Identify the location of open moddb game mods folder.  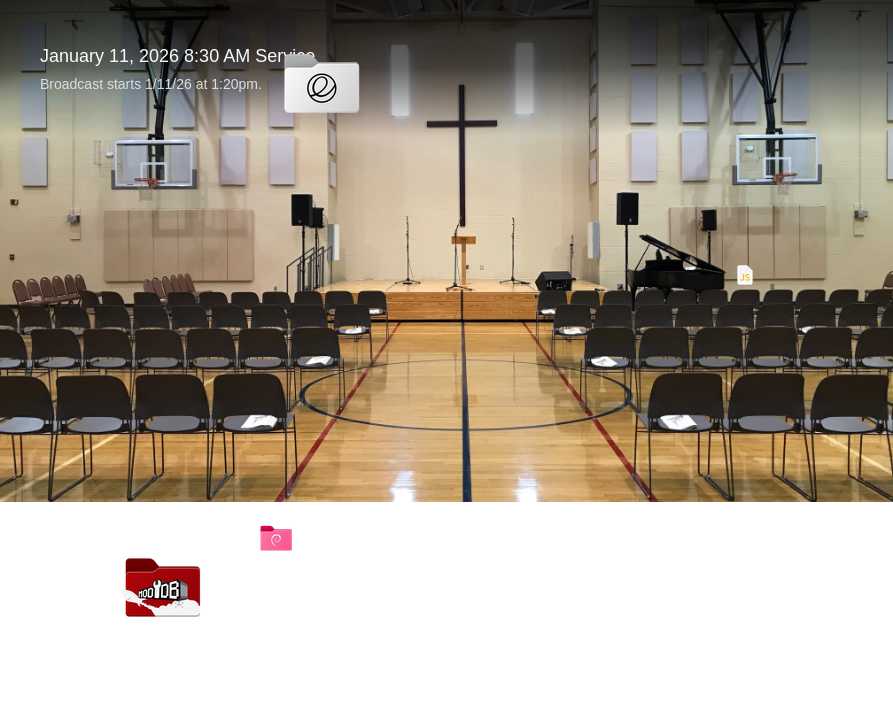
(162, 589).